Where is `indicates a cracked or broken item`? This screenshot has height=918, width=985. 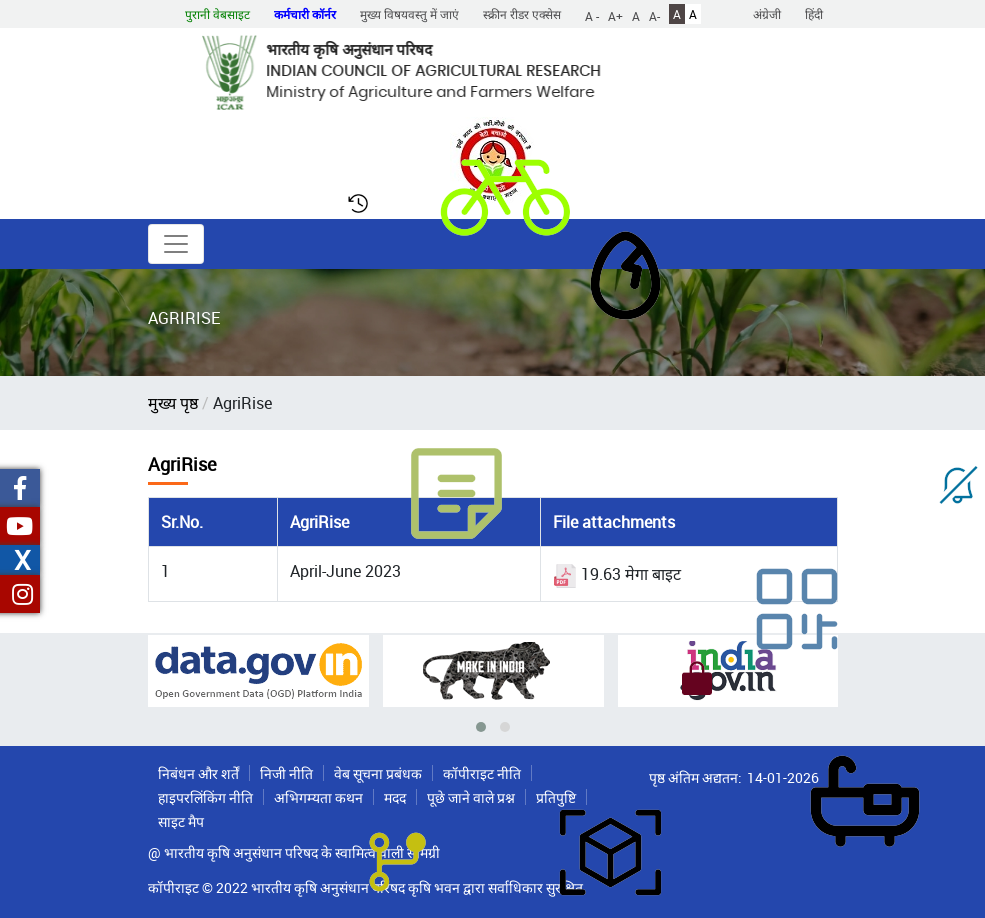 indicates a cracked or broken item is located at coordinates (625, 275).